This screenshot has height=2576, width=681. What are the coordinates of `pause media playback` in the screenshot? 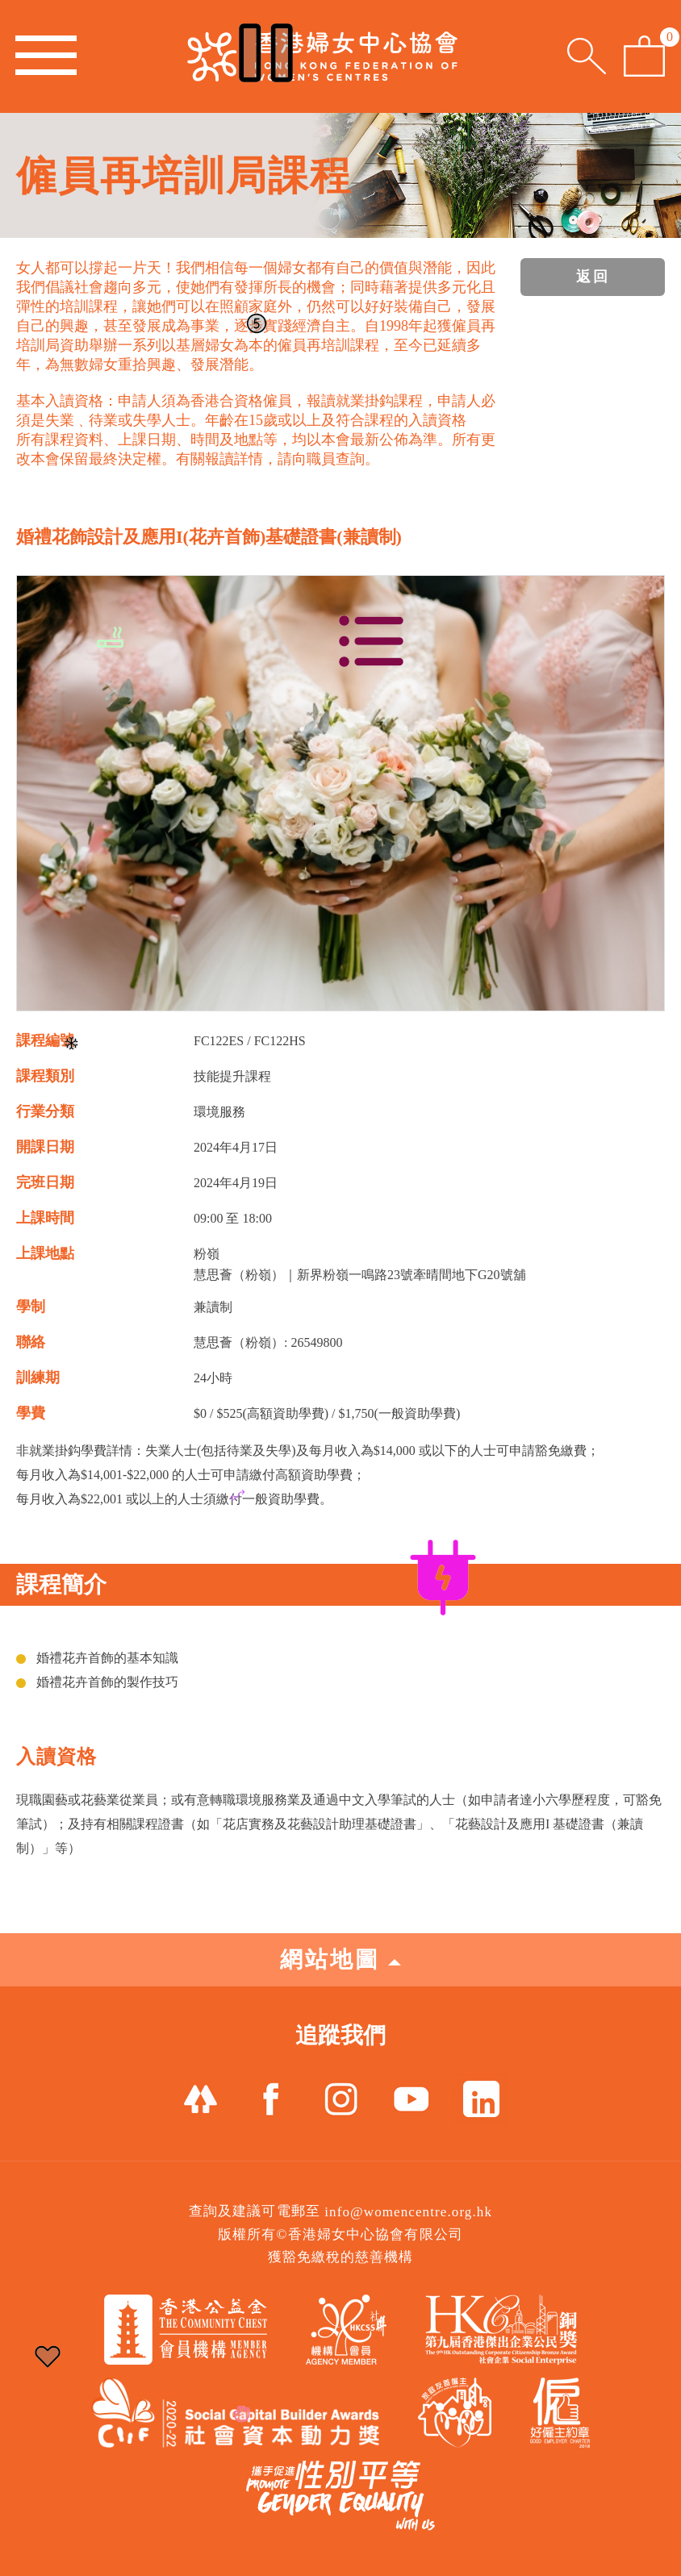 It's located at (265, 52).